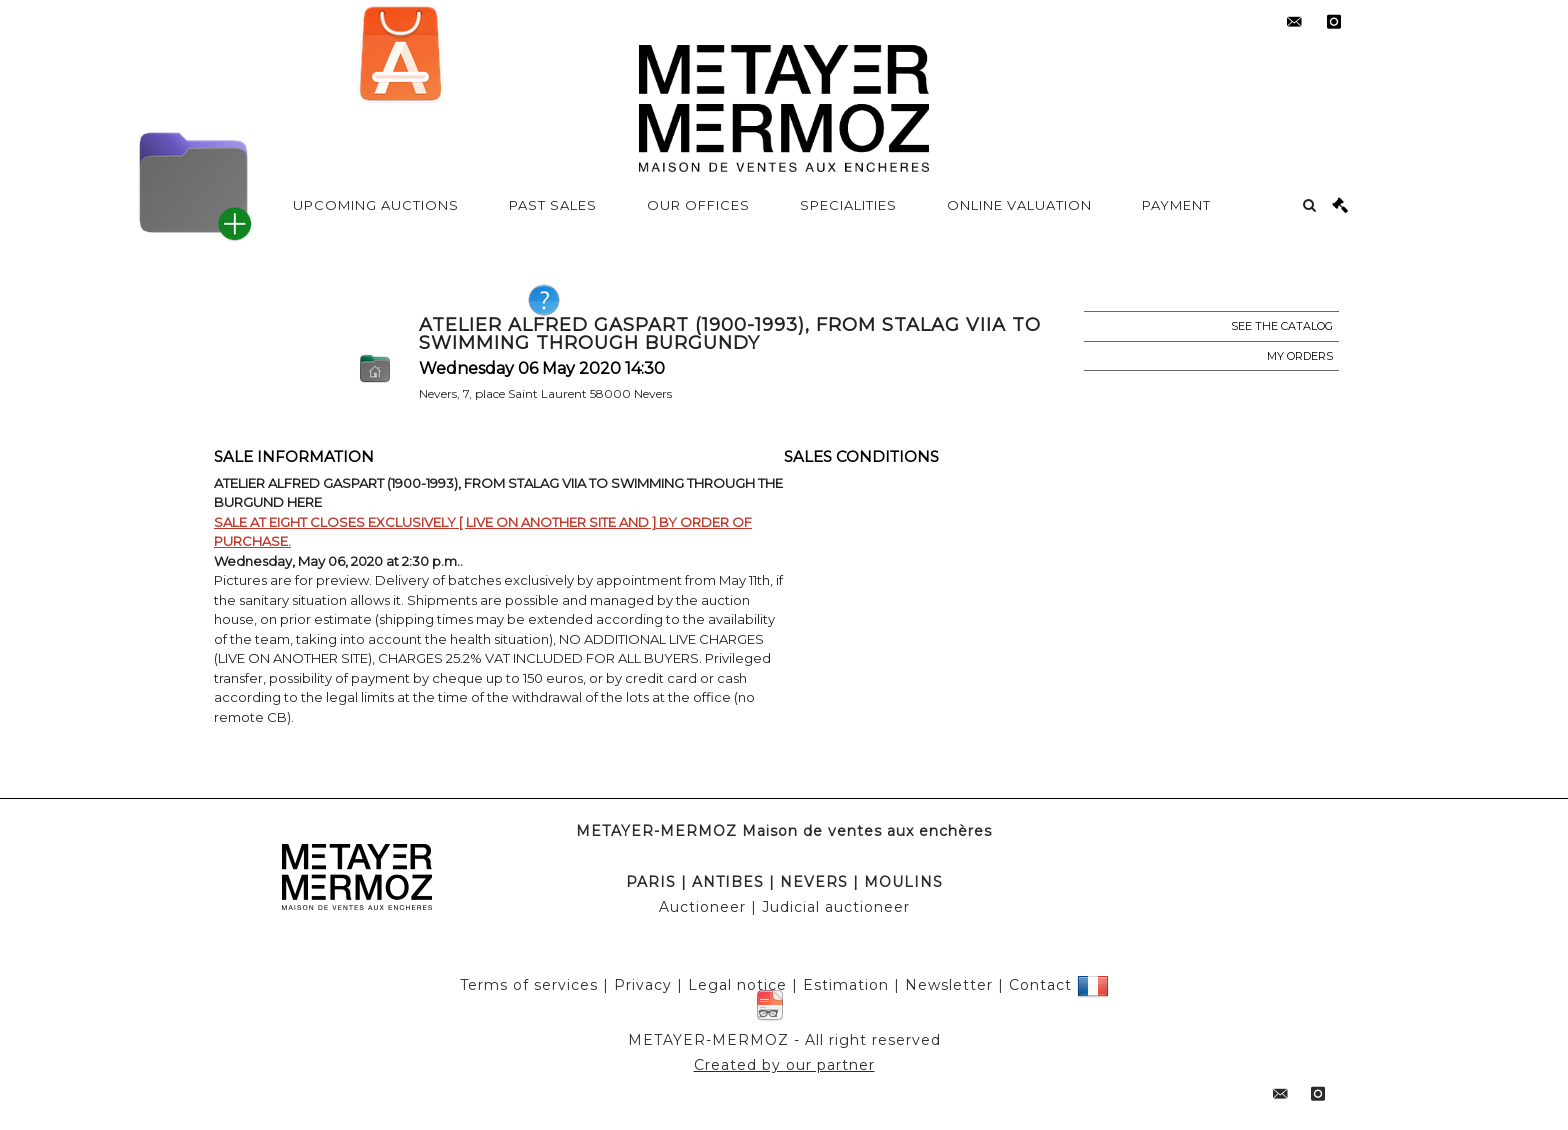  I want to click on open the papers reference management app, so click(770, 1005).